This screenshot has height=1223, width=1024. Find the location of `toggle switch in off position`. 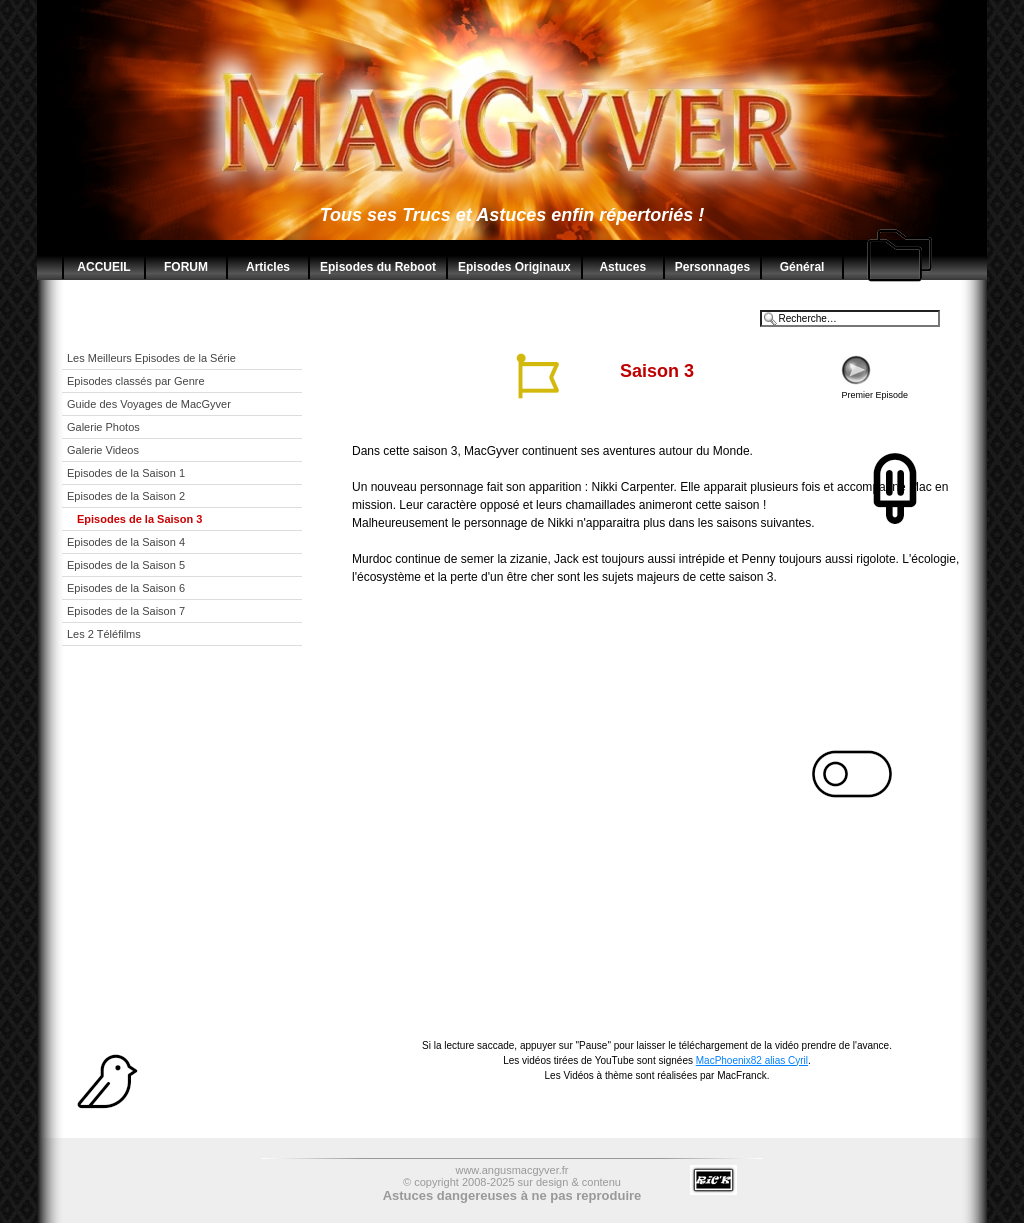

toggle switch in off position is located at coordinates (852, 774).